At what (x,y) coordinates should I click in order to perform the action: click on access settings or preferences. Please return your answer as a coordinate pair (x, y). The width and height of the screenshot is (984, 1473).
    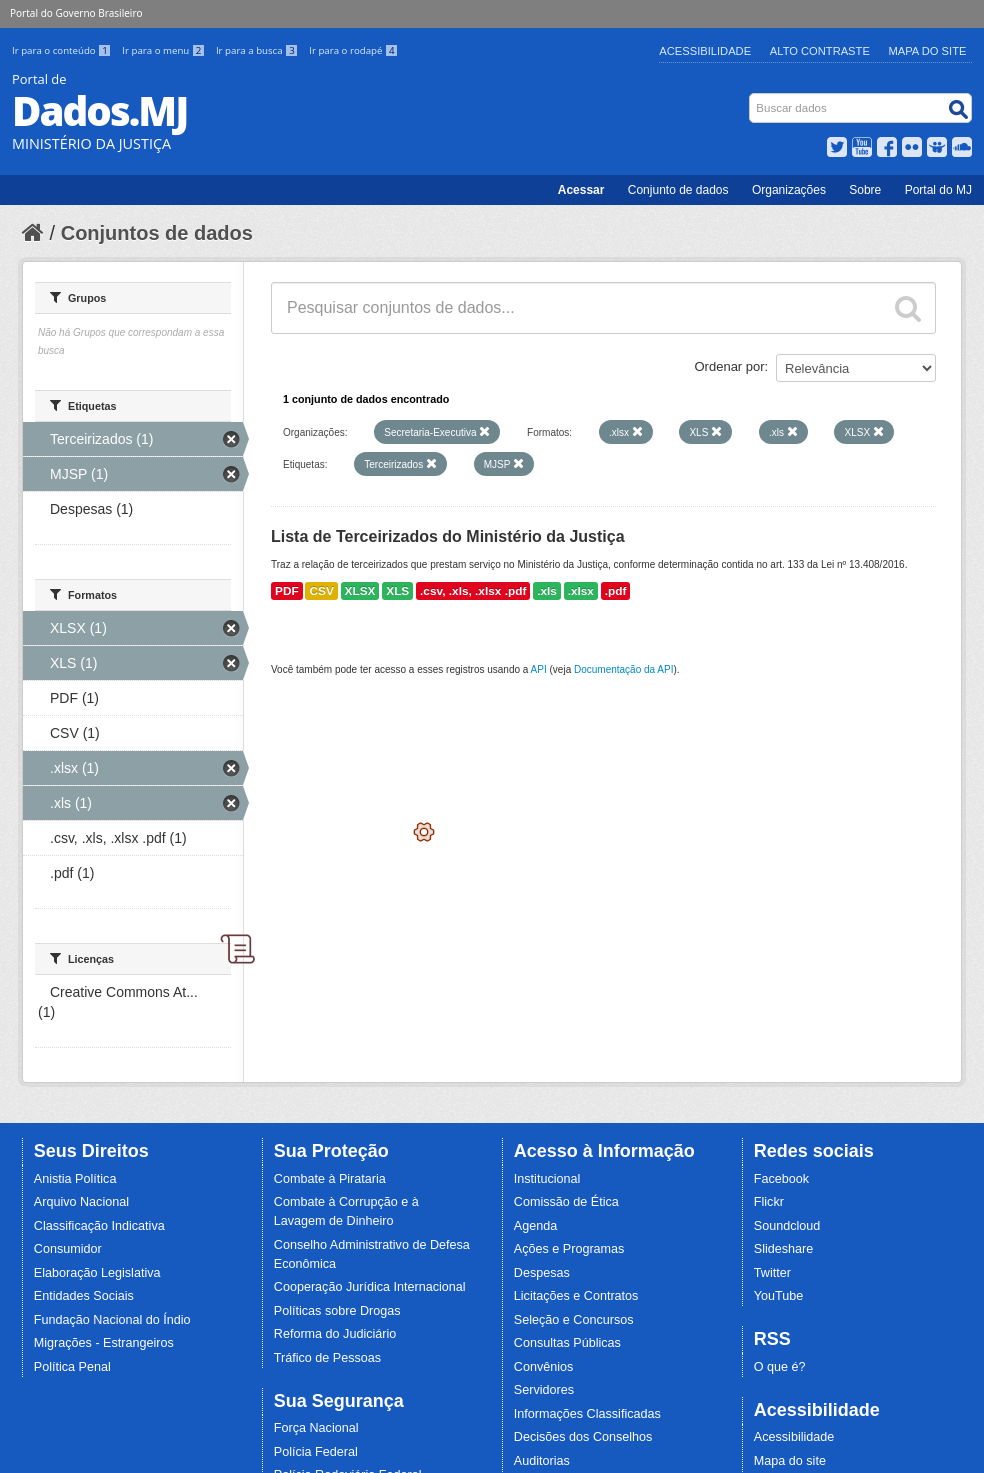
    Looking at the image, I should click on (424, 832).